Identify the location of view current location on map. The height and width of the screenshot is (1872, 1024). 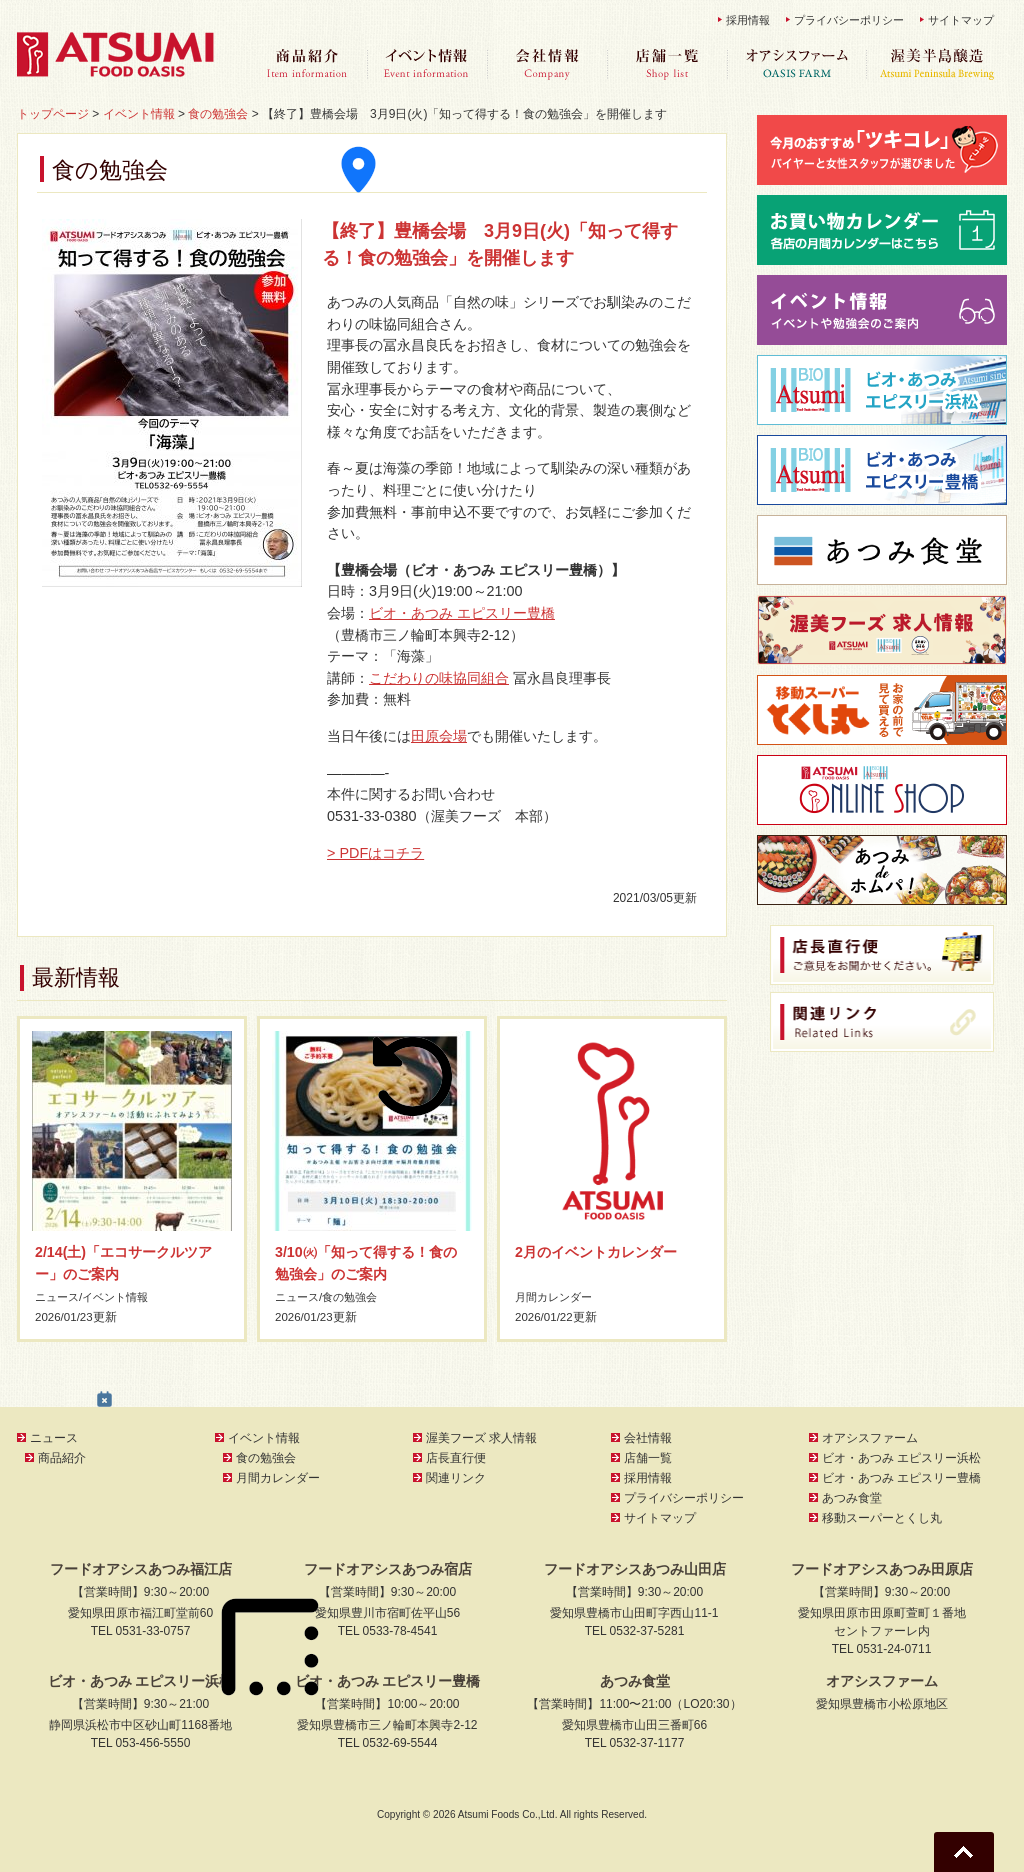
(358, 169).